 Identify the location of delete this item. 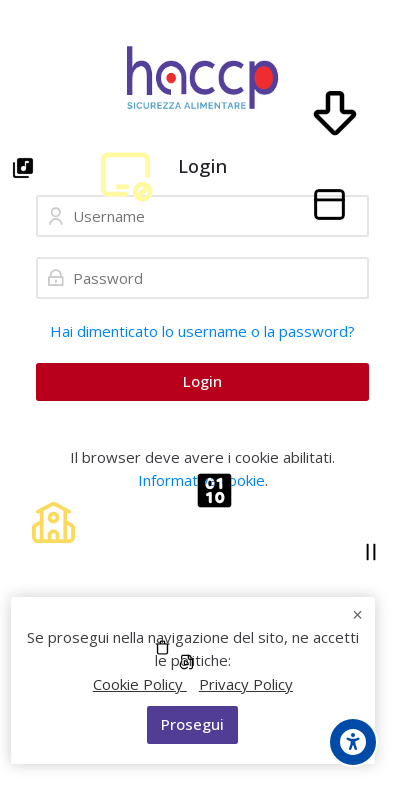
(162, 647).